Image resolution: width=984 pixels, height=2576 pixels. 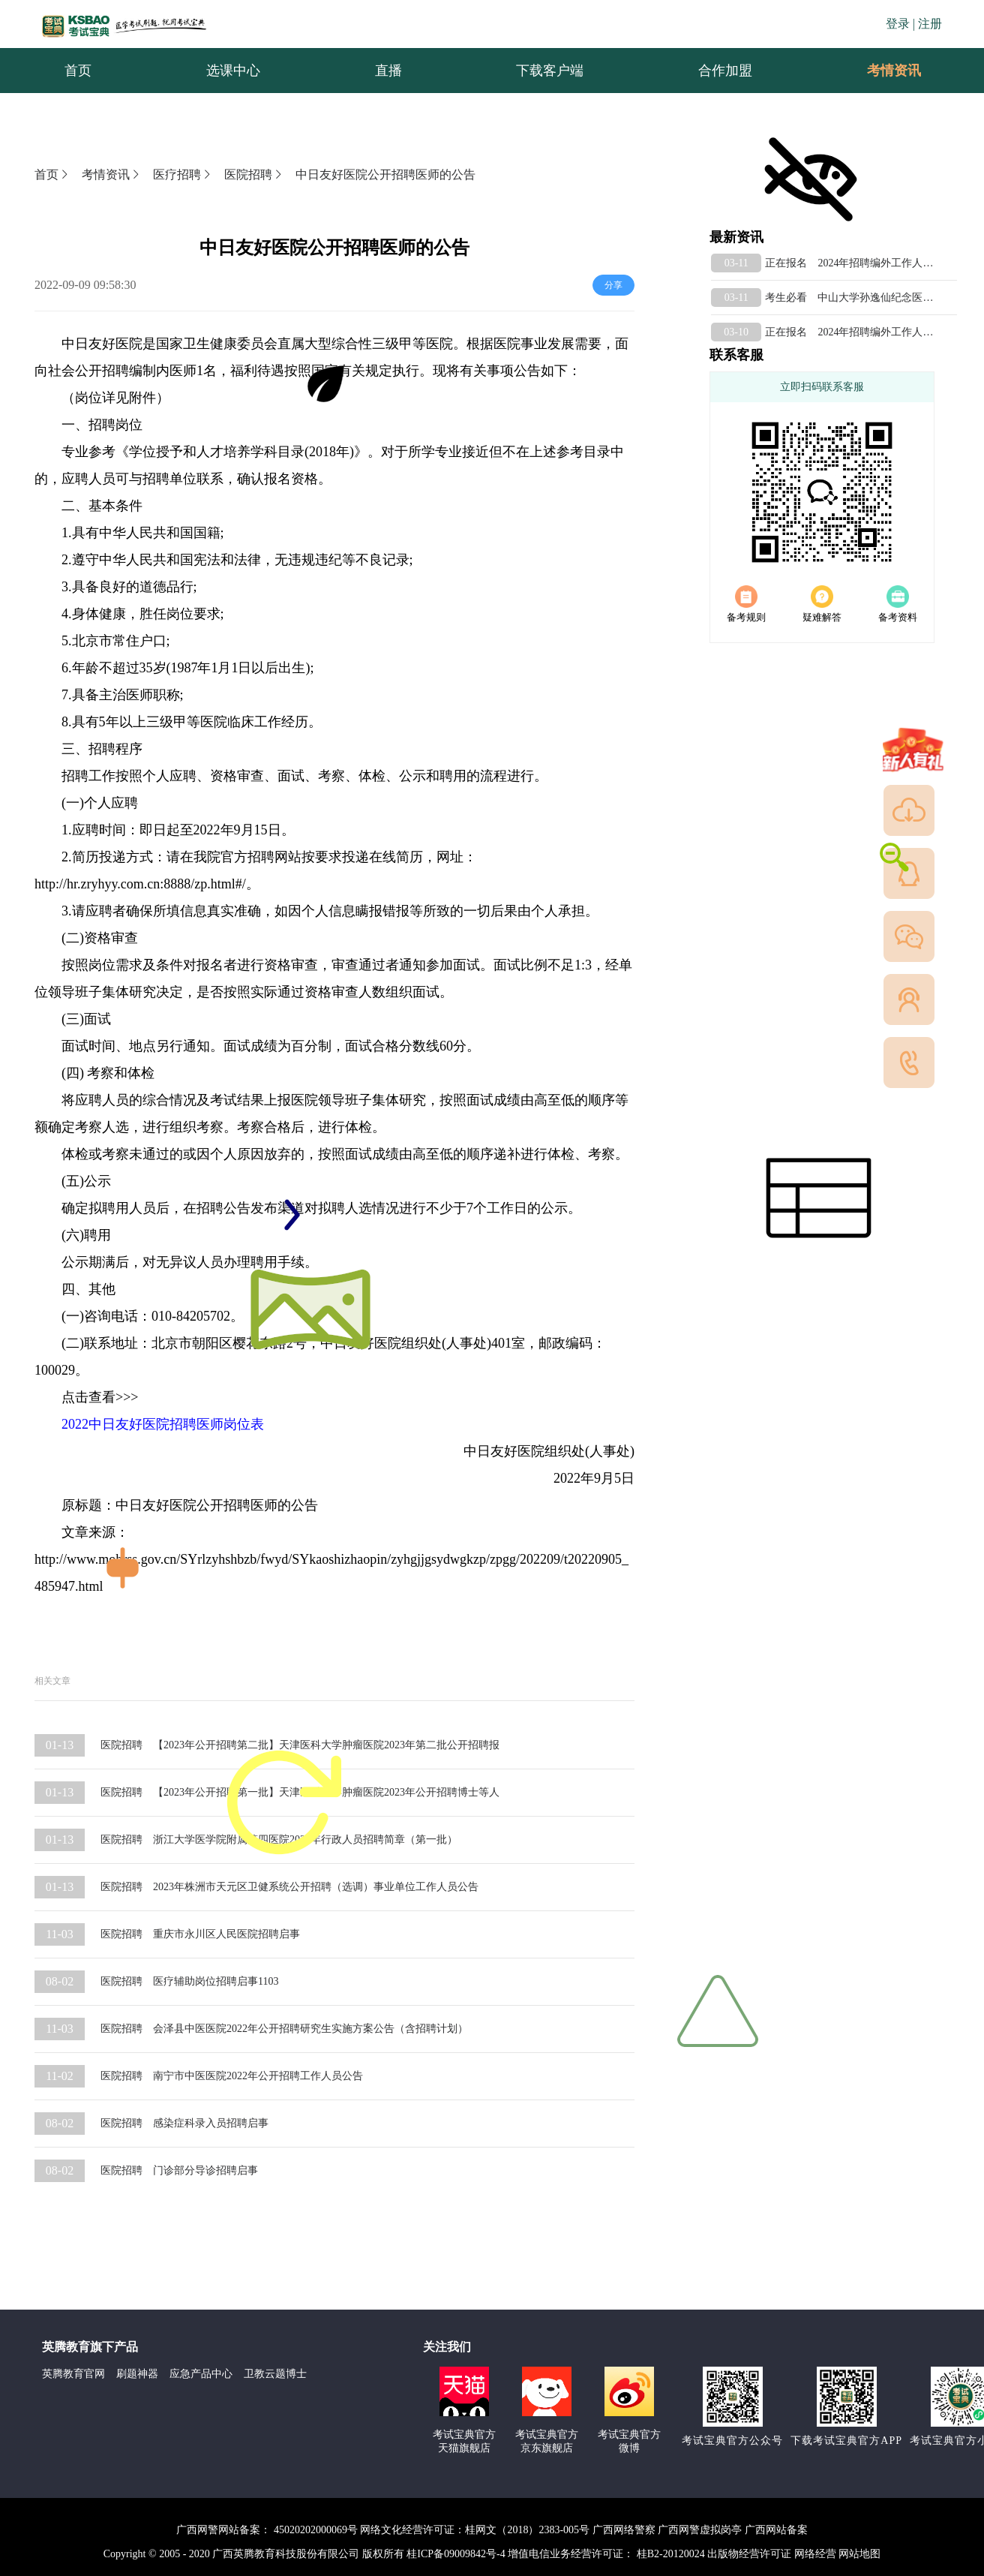 What do you see at coordinates (122, 1568) in the screenshot?
I see `center align content horizontally` at bounding box center [122, 1568].